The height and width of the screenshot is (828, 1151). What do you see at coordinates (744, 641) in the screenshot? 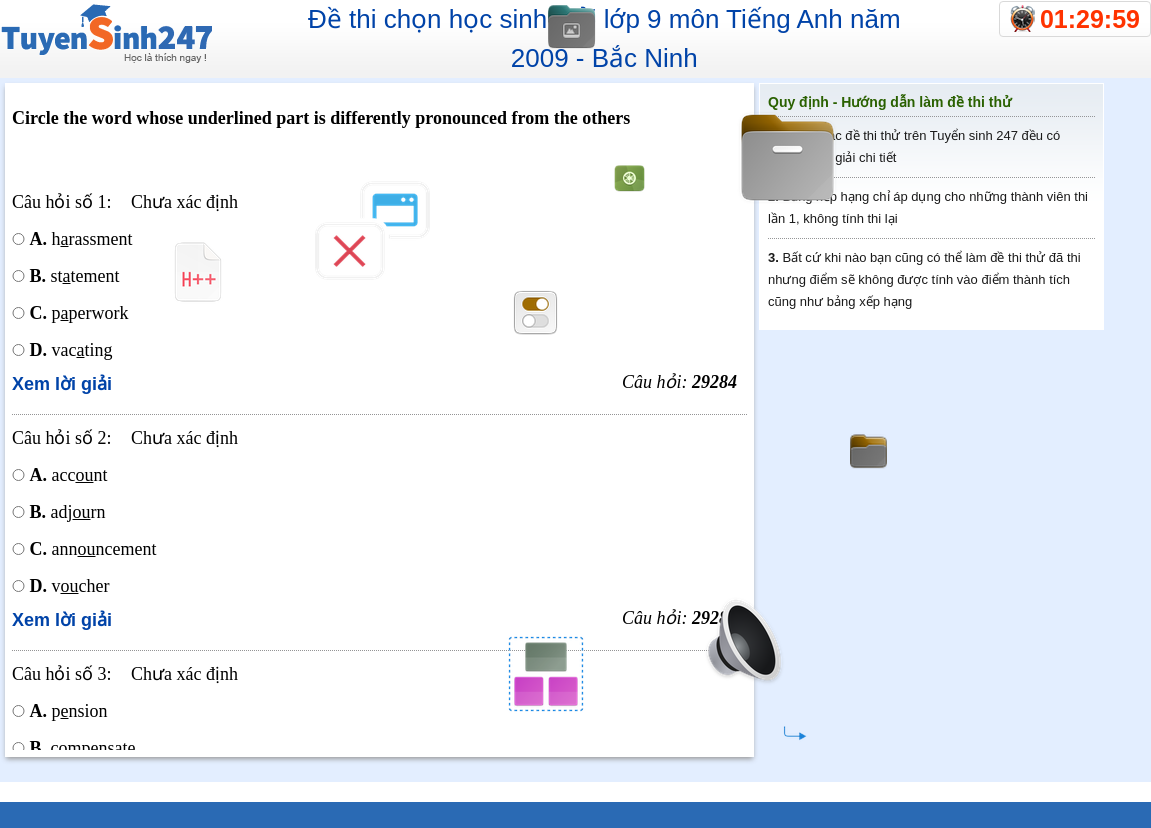
I see `adjust speaker or audio output settings` at bounding box center [744, 641].